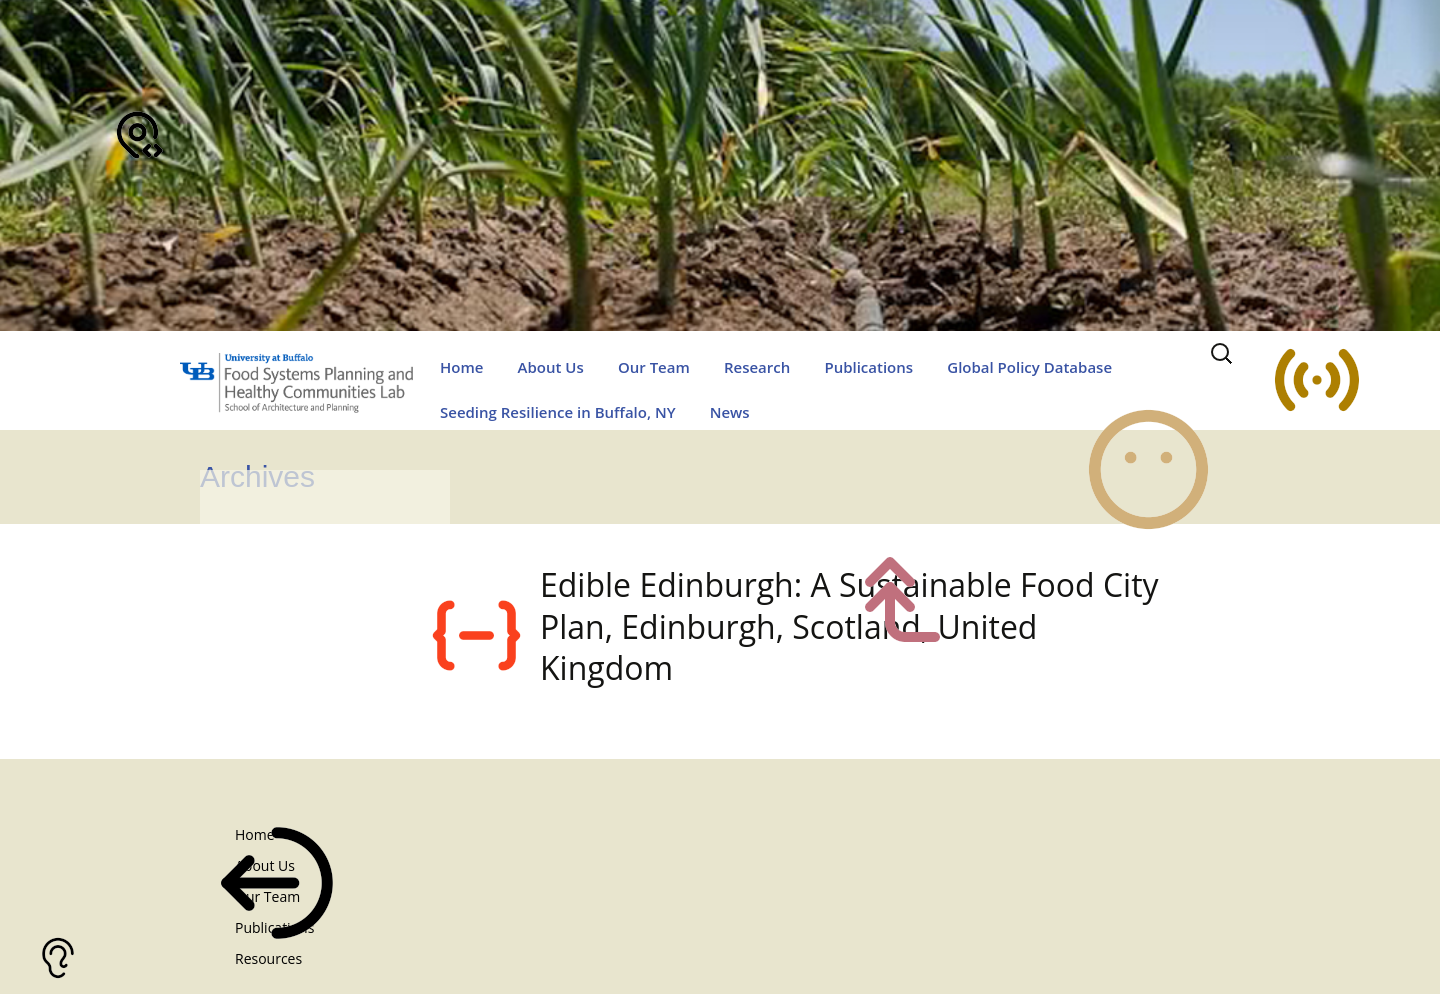  What do you see at coordinates (476, 635) in the screenshot?
I see `remove a code block or snippet` at bounding box center [476, 635].